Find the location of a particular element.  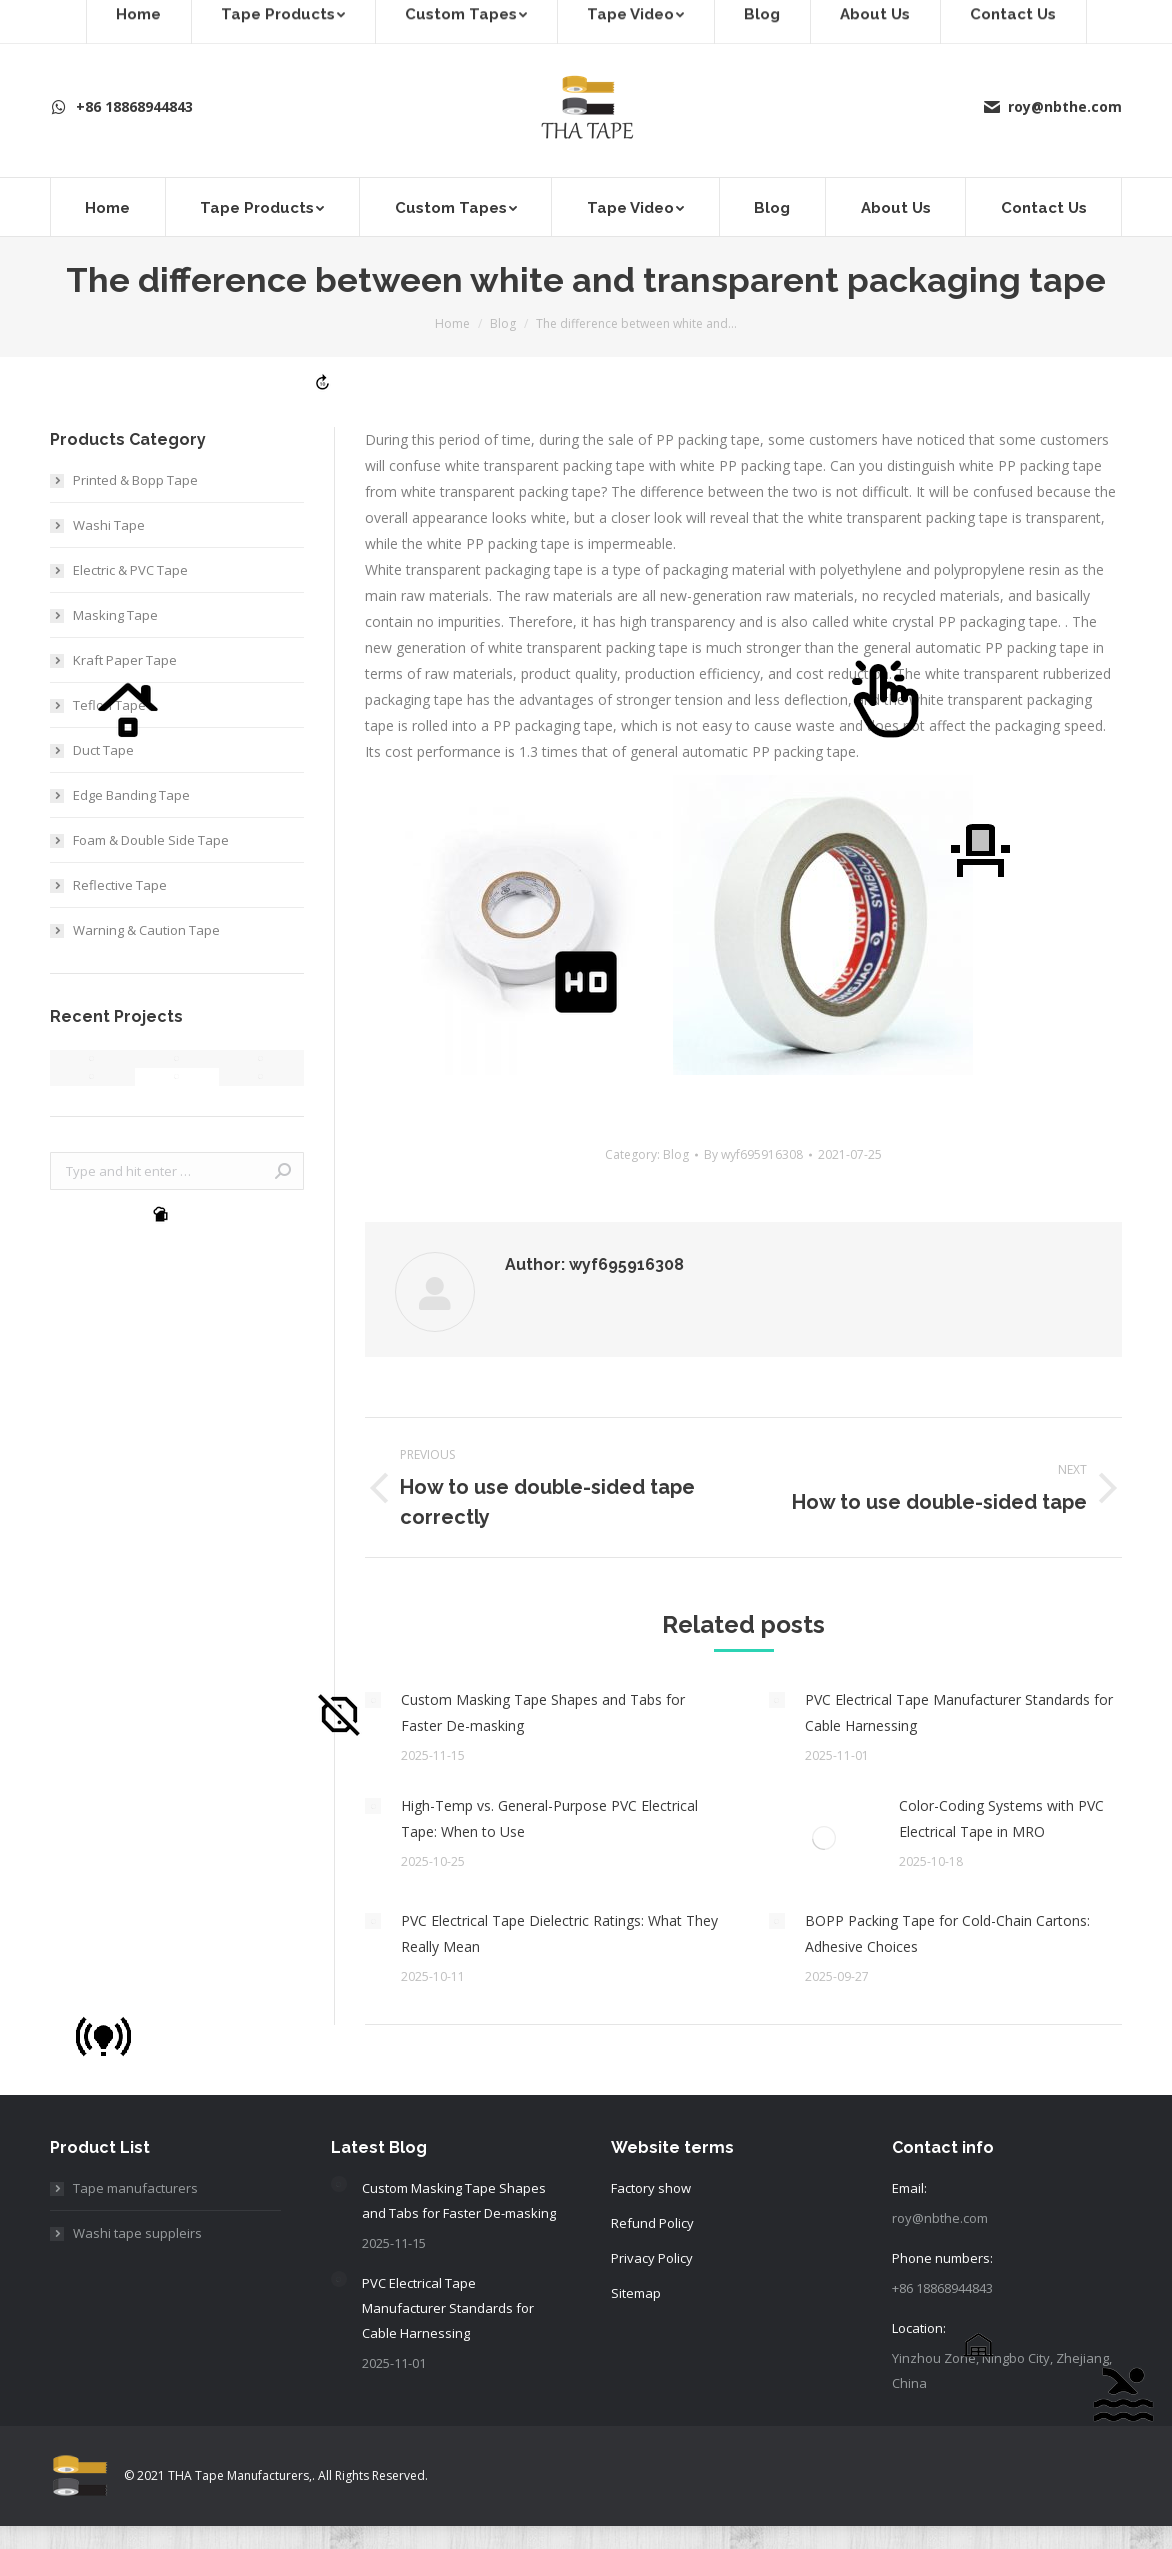

disable or turn off reporting is located at coordinates (339, 1714).